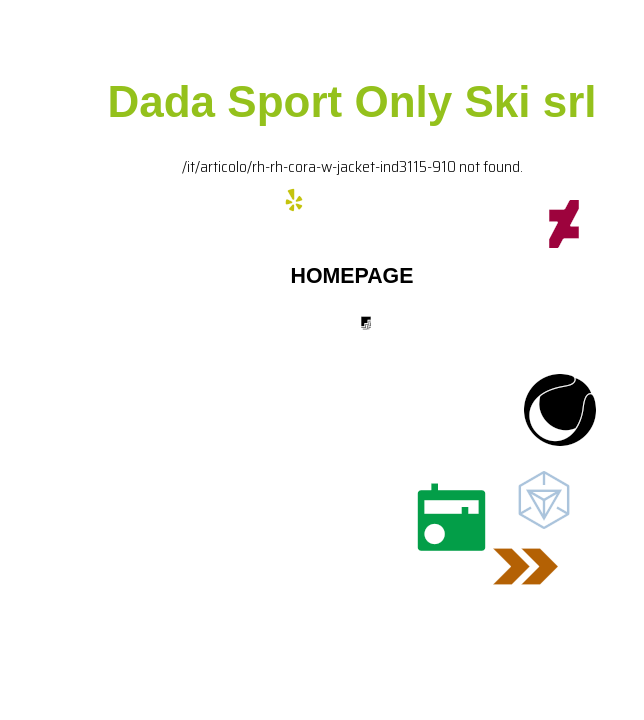 The width and height of the screenshot is (644, 720). I want to click on inertia.js framework logo, so click(525, 566).